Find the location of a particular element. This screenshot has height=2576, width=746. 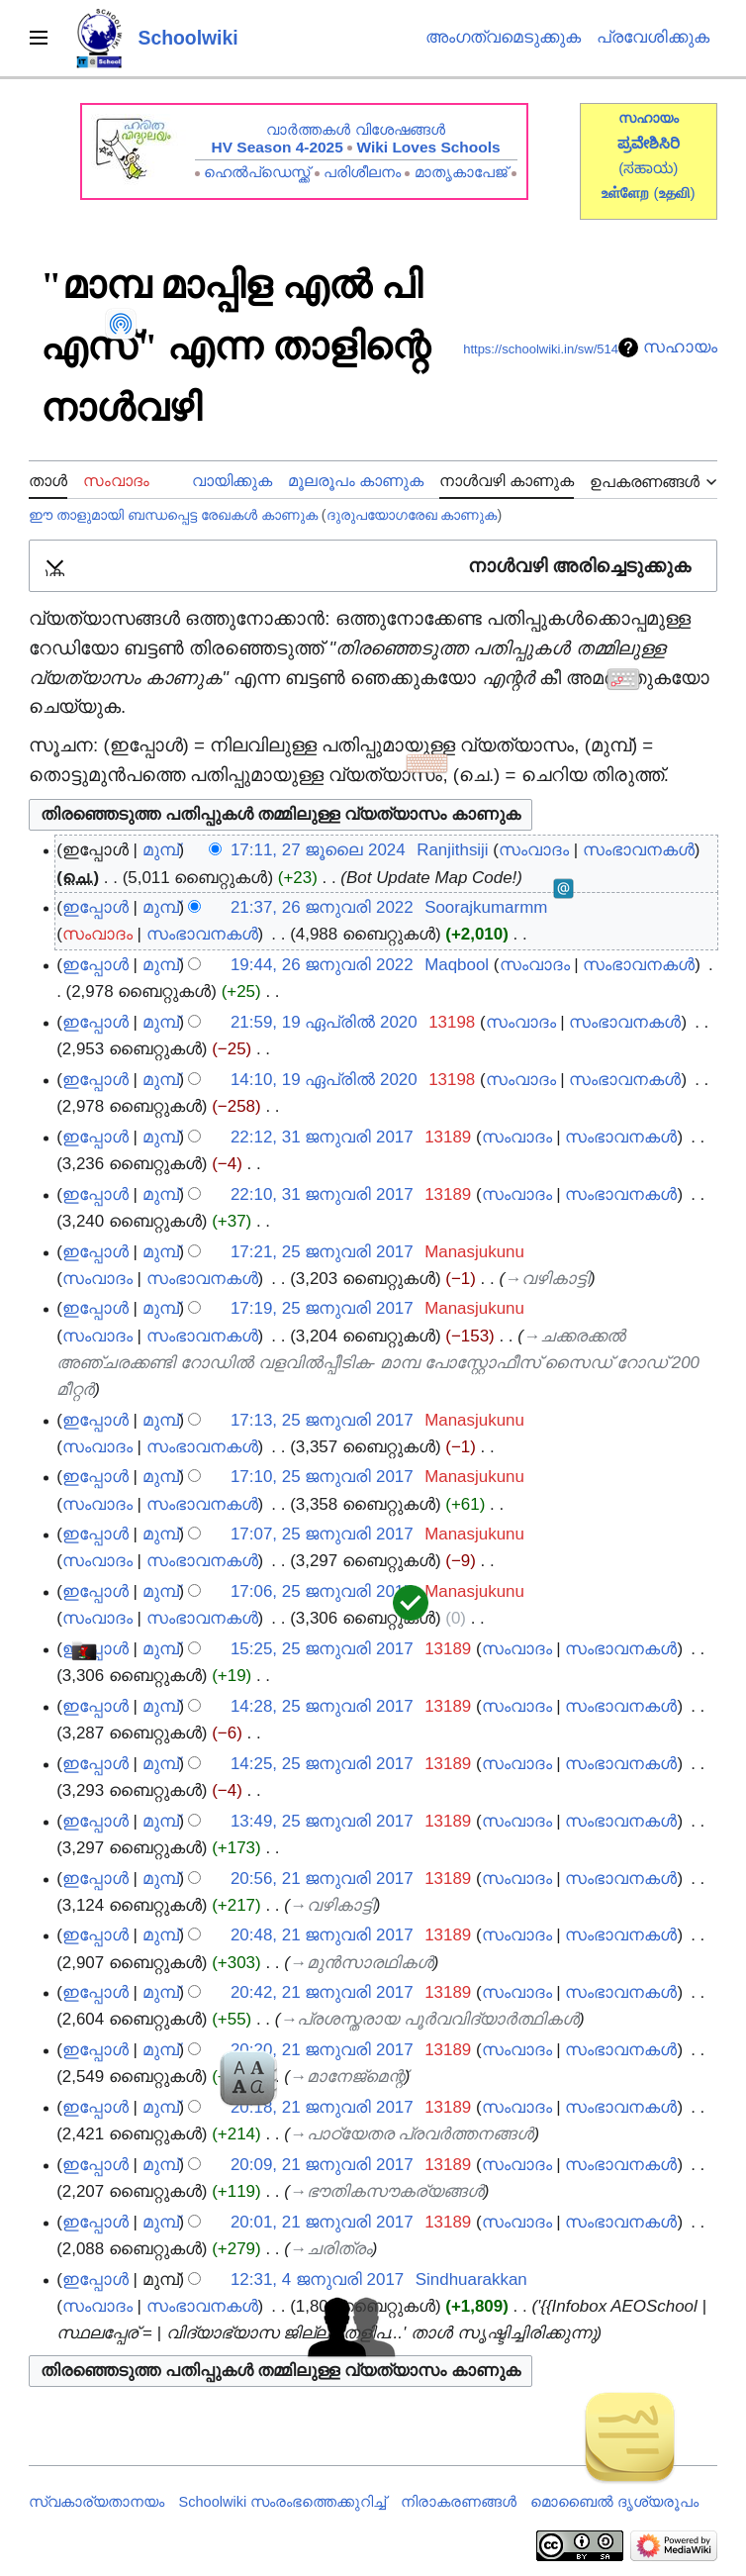

open BSD-related files or projects is located at coordinates (84, 1651).